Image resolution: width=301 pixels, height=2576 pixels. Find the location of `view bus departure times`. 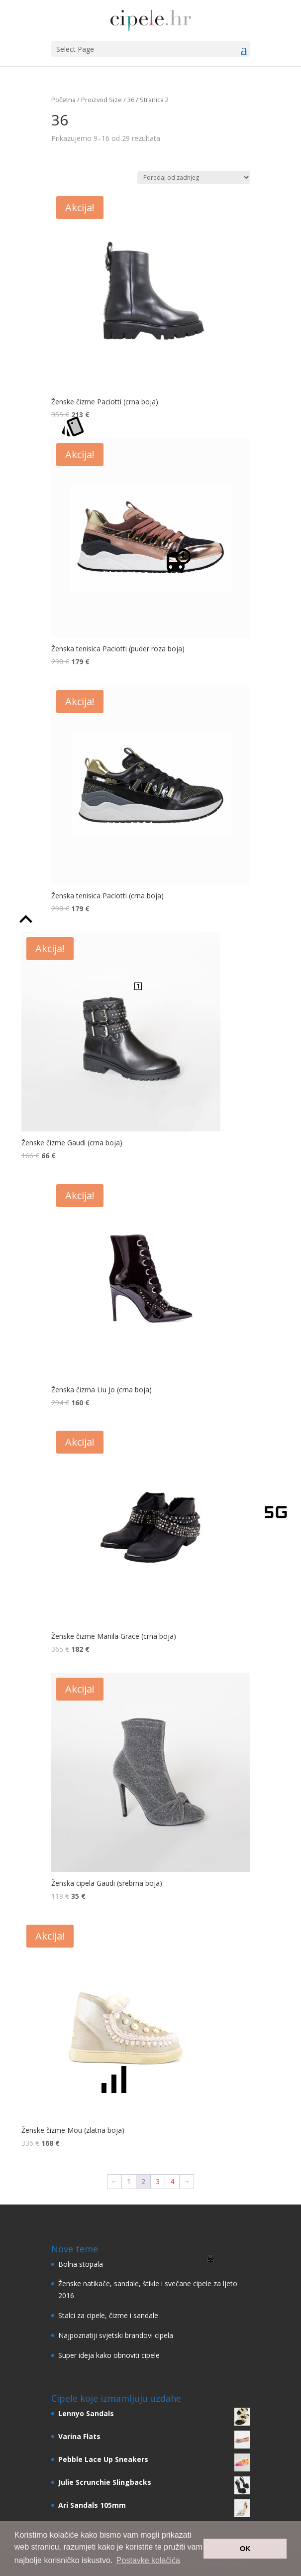

view bus departure times is located at coordinates (179, 561).